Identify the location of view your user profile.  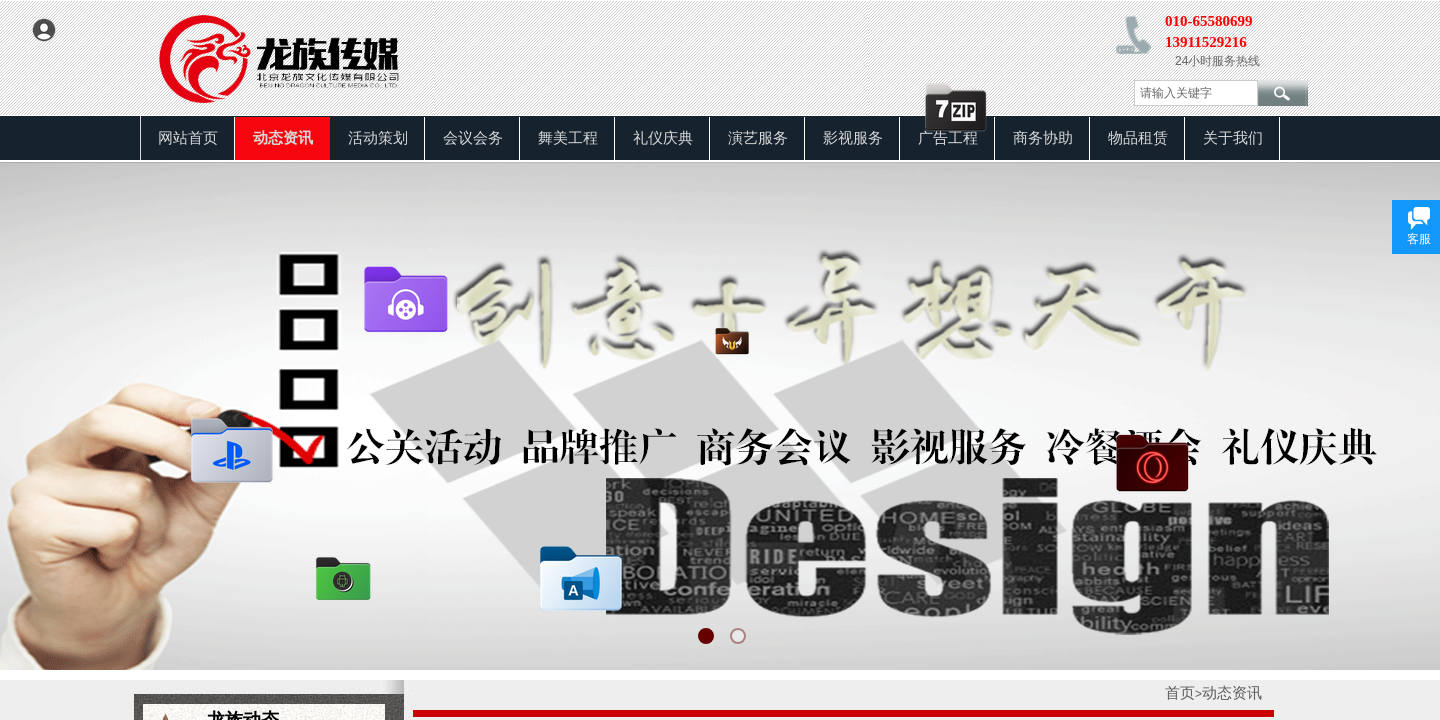
(44, 30).